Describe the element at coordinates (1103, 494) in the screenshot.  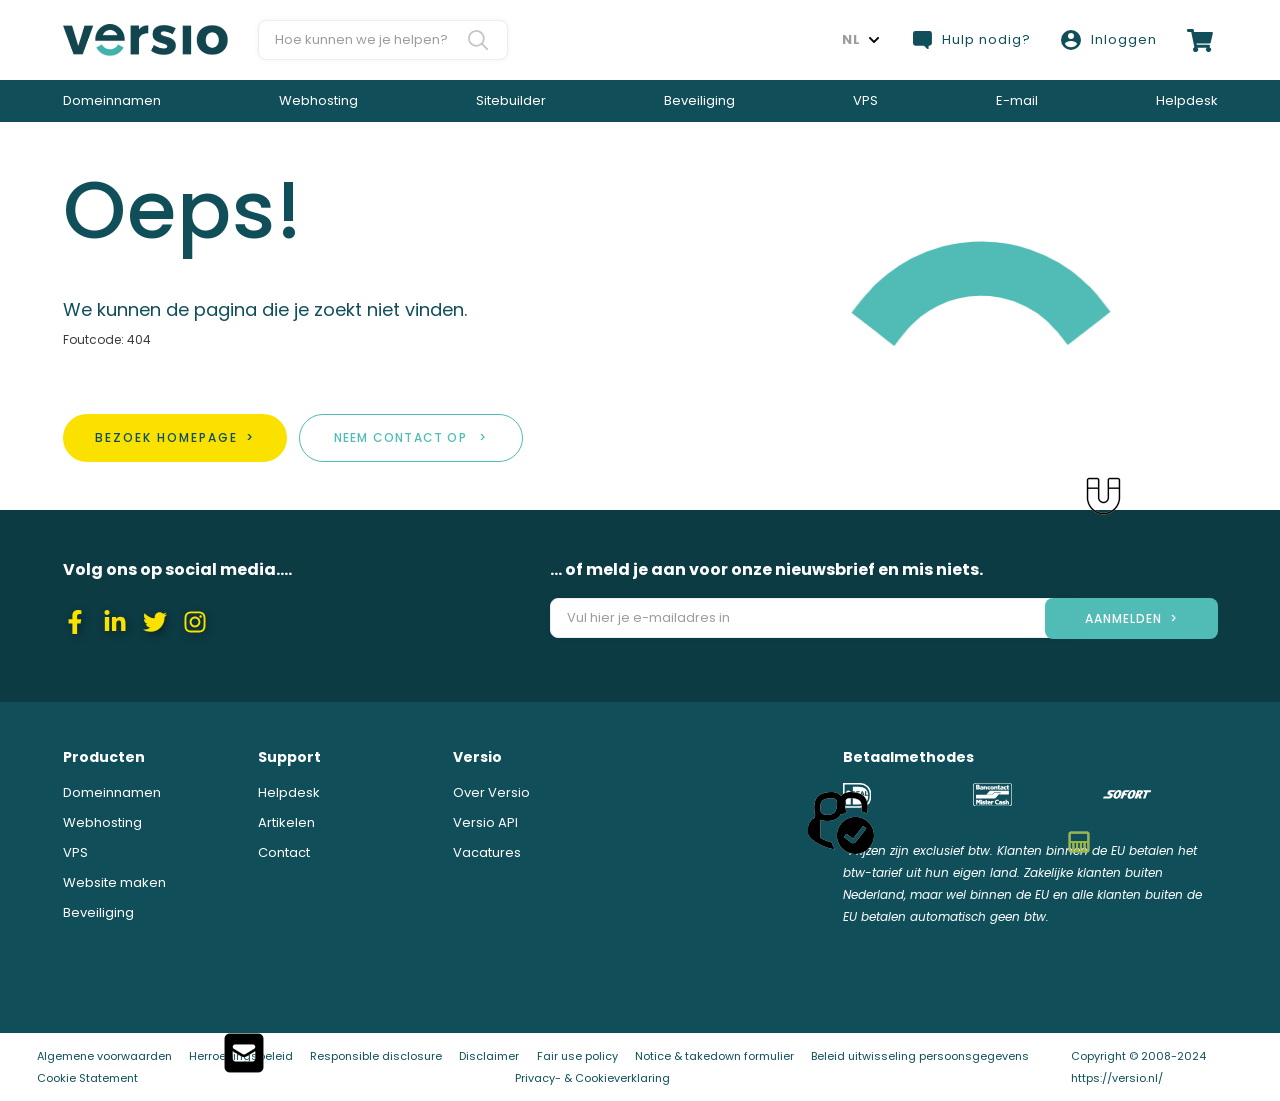
I see `activate magnetic snap or alignment tool` at that location.